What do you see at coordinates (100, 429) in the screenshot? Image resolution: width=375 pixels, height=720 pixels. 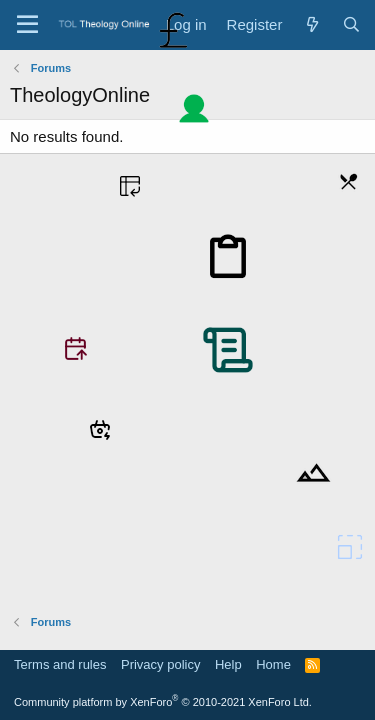 I see `quick purchase or express checkout` at bounding box center [100, 429].